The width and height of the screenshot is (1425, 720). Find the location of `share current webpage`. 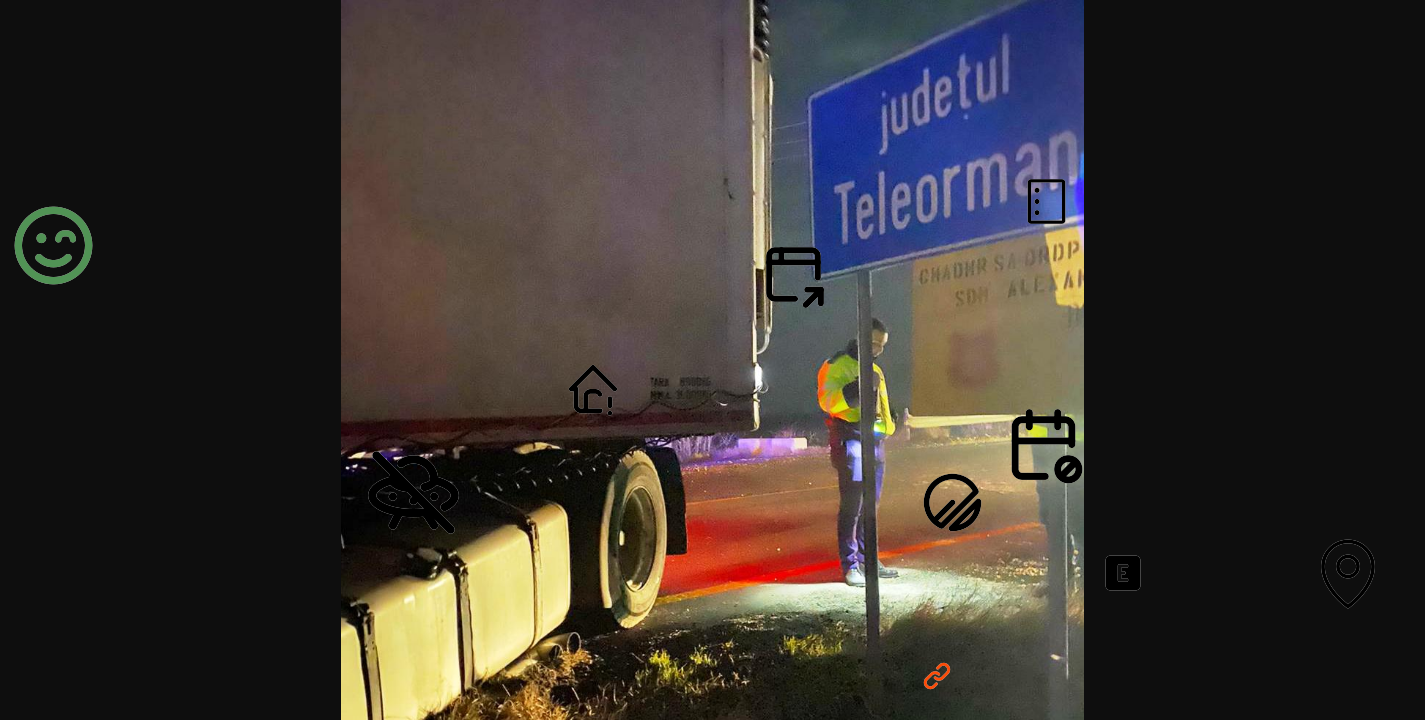

share current webpage is located at coordinates (793, 274).